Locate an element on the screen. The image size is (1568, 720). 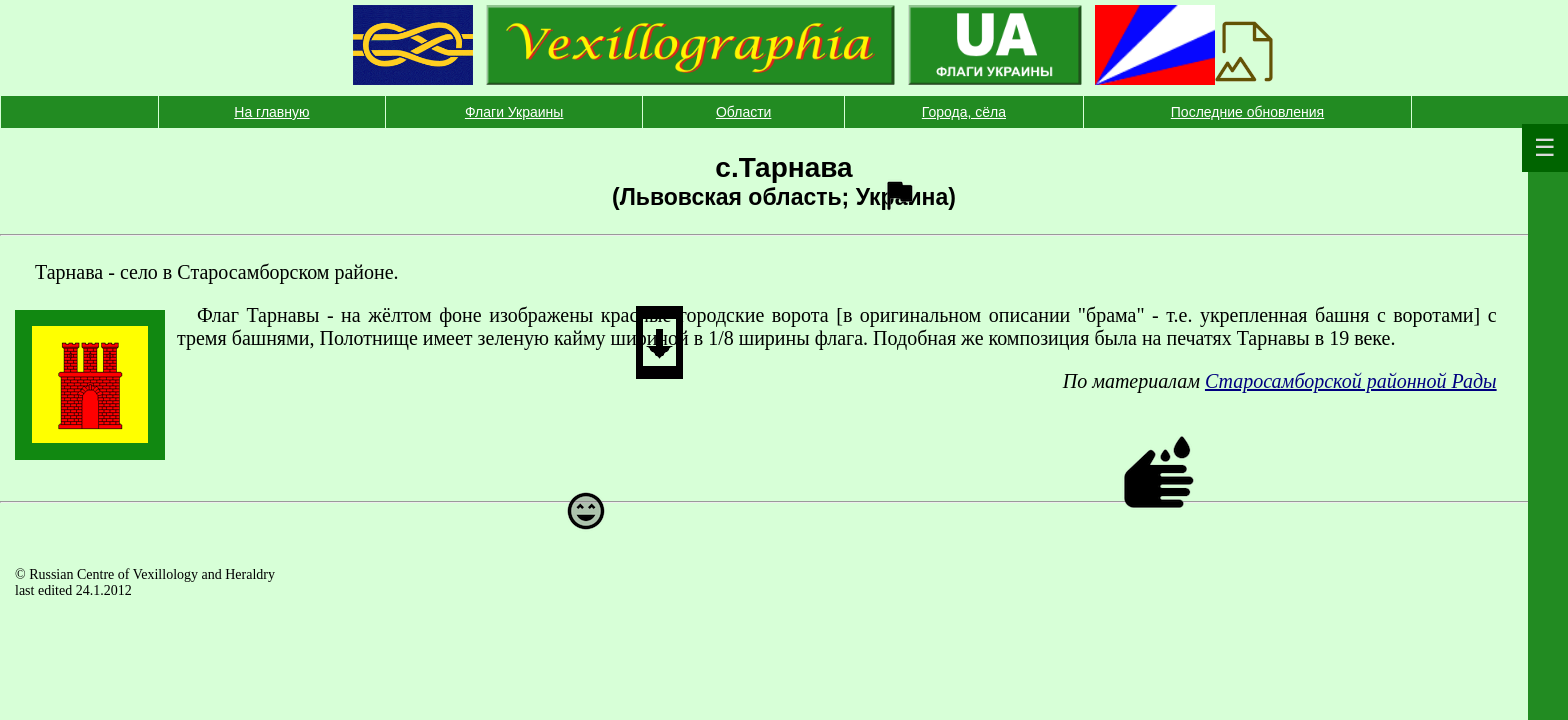
wash your hands reminder is located at coordinates (1160, 471).